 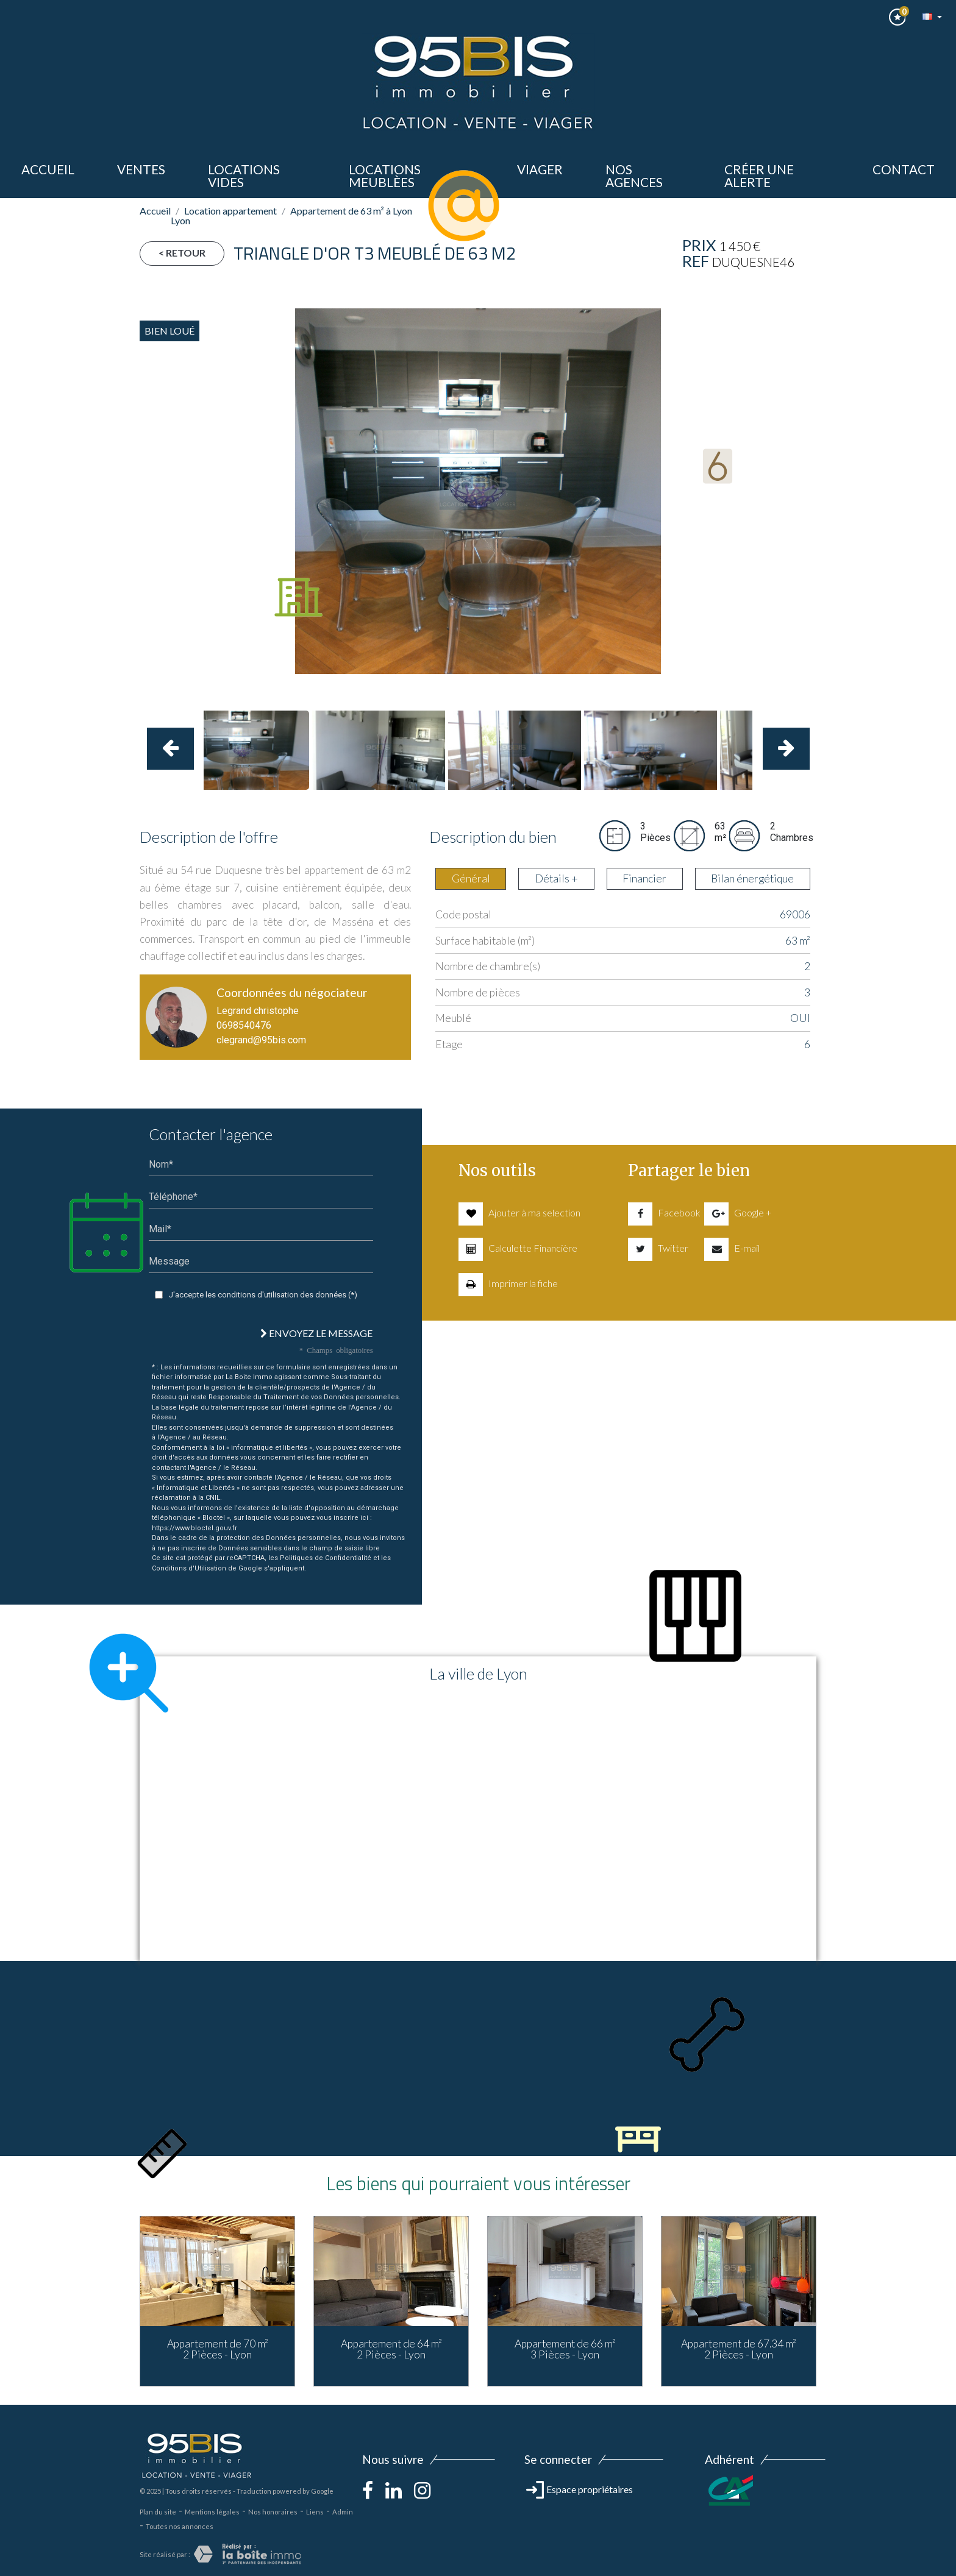 I want to click on access pet-related features or settings, so click(x=707, y=2034).